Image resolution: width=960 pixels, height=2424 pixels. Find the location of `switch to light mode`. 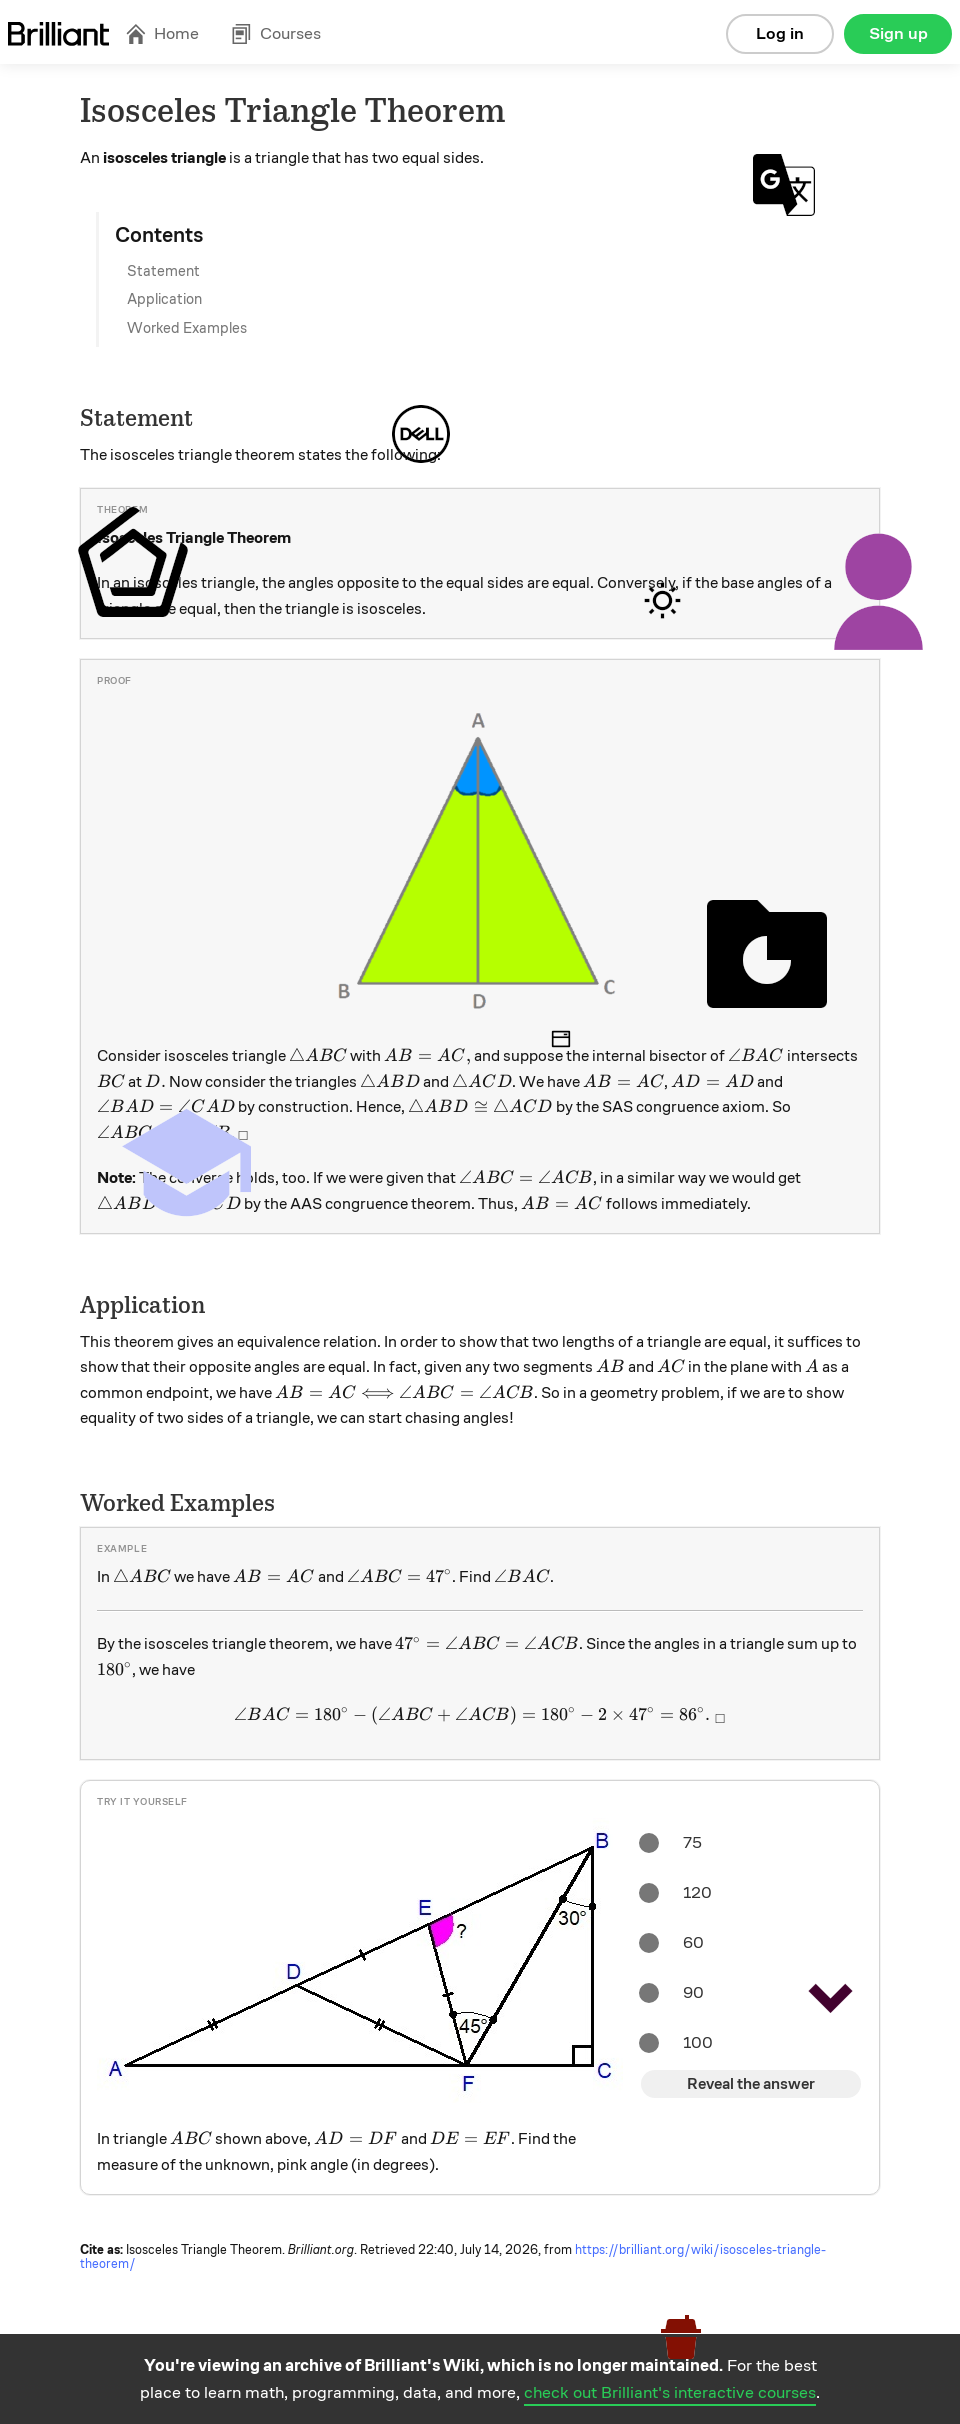

switch to light mode is located at coordinates (662, 600).